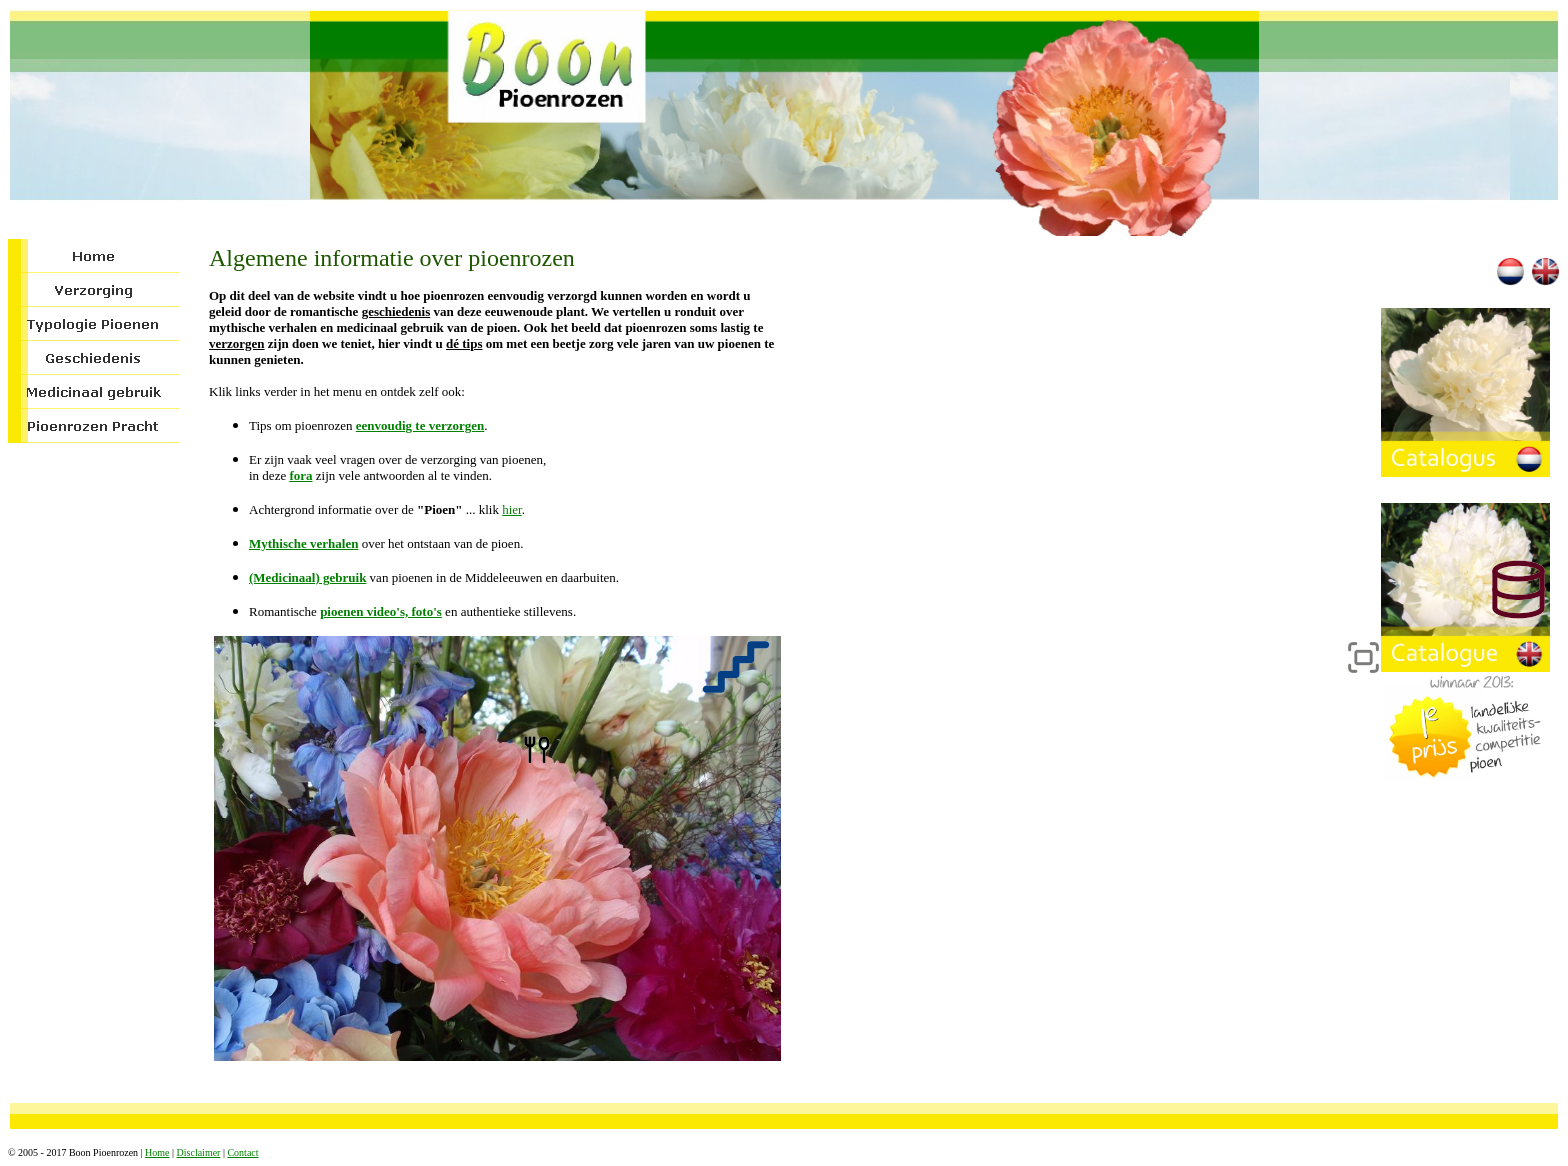  Describe the element at coordinates (1518, 589) in the screenshot. I see `access database management` at that location.